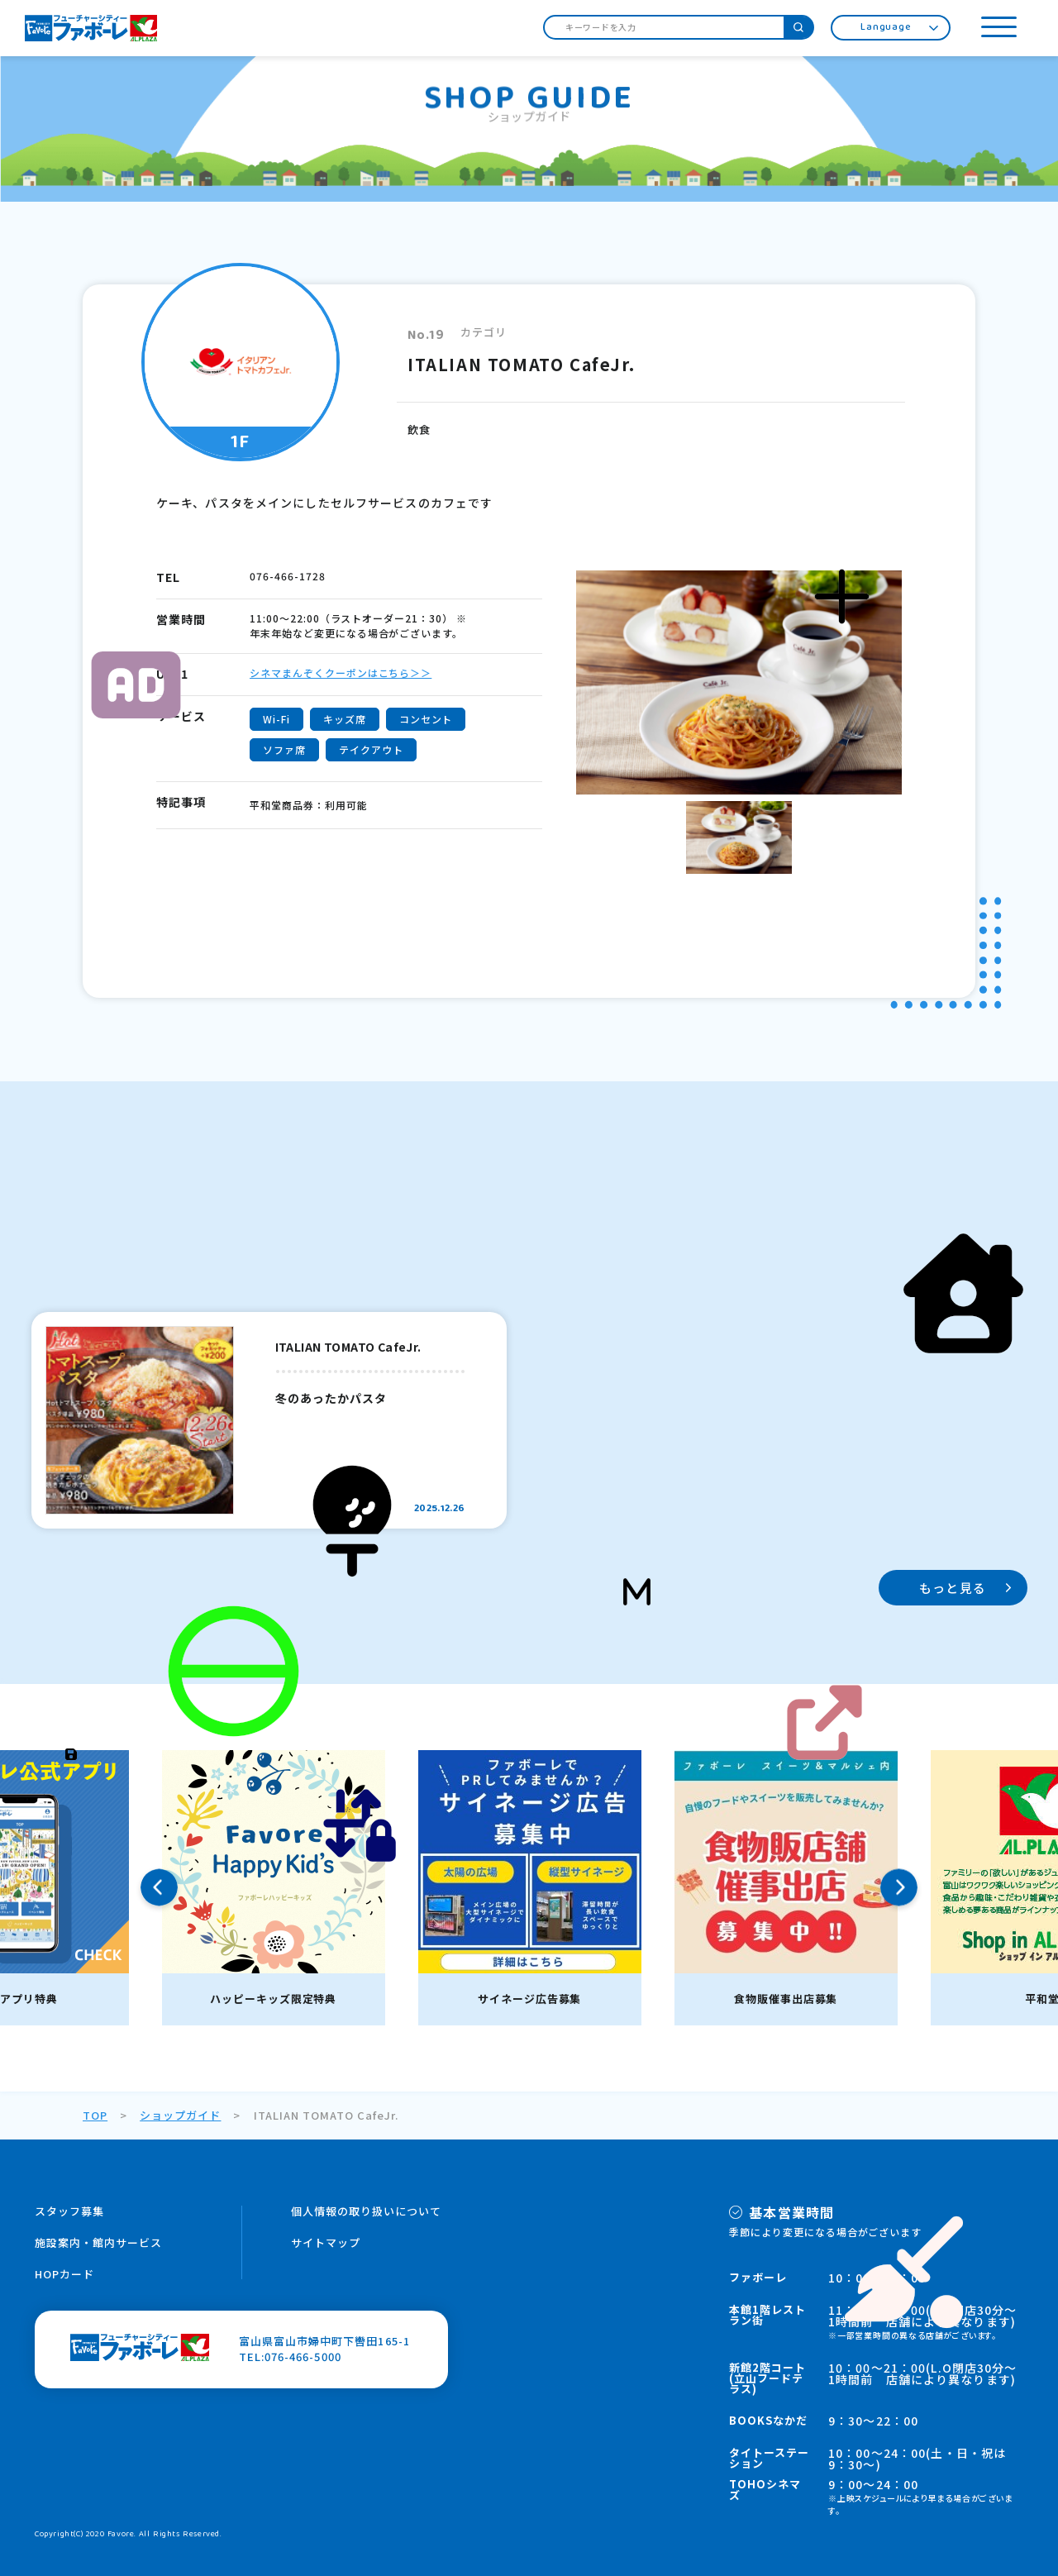  Describe the element at coordinates (71, 1754) in the screenshot. I see `save current file or document` at that location.